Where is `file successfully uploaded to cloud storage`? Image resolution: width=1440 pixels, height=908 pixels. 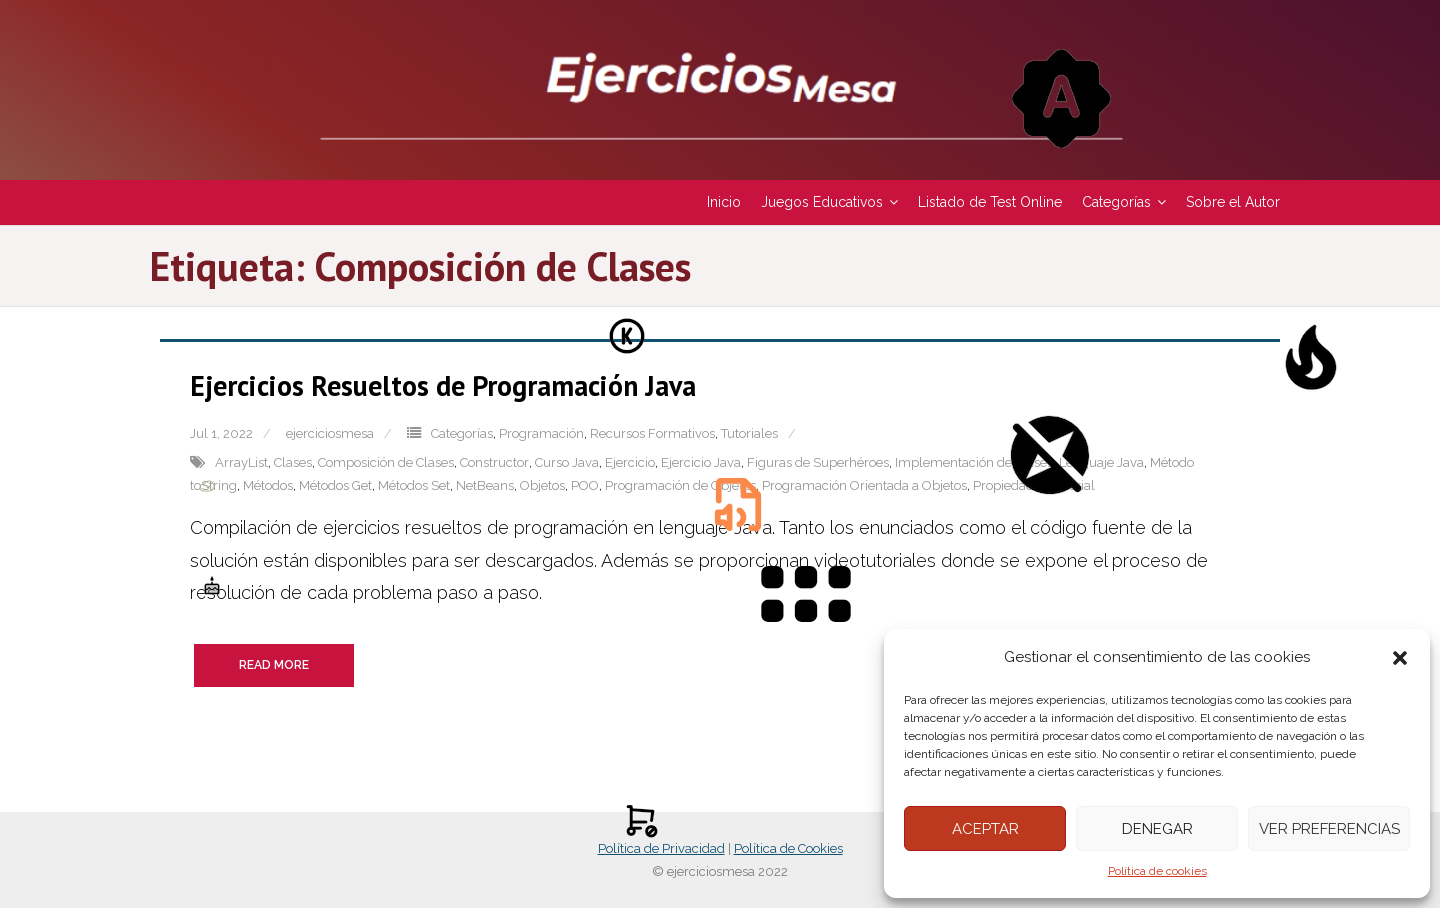
file successfully uploaded to cloud storage is located at coordinates (207, 486).